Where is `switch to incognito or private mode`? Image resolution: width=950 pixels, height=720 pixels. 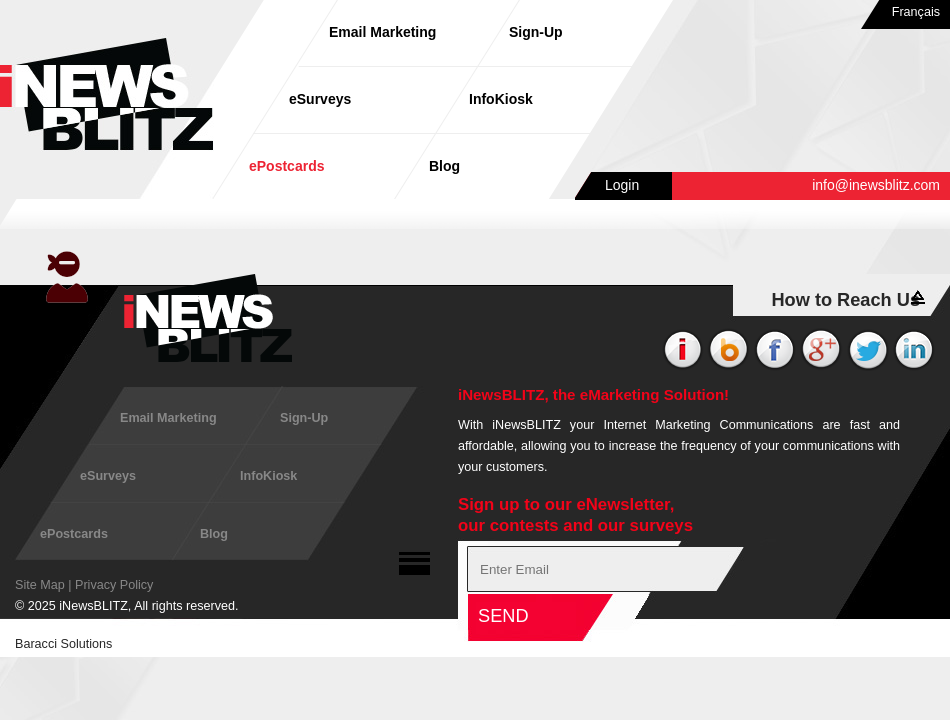
switch to incognito or private mode is located at coordinates (67, 277).